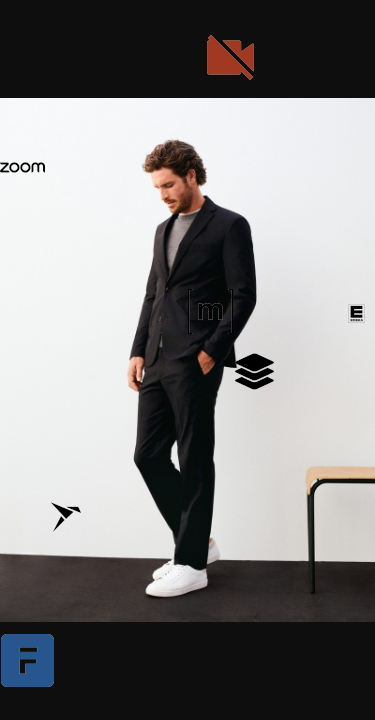 The height and width of the screenshot is (720, 375). What do you see at coordinates (356, 313) in the screenshot?
I see `open the EDEKA grocery store app` at bounding box center [356, 313].